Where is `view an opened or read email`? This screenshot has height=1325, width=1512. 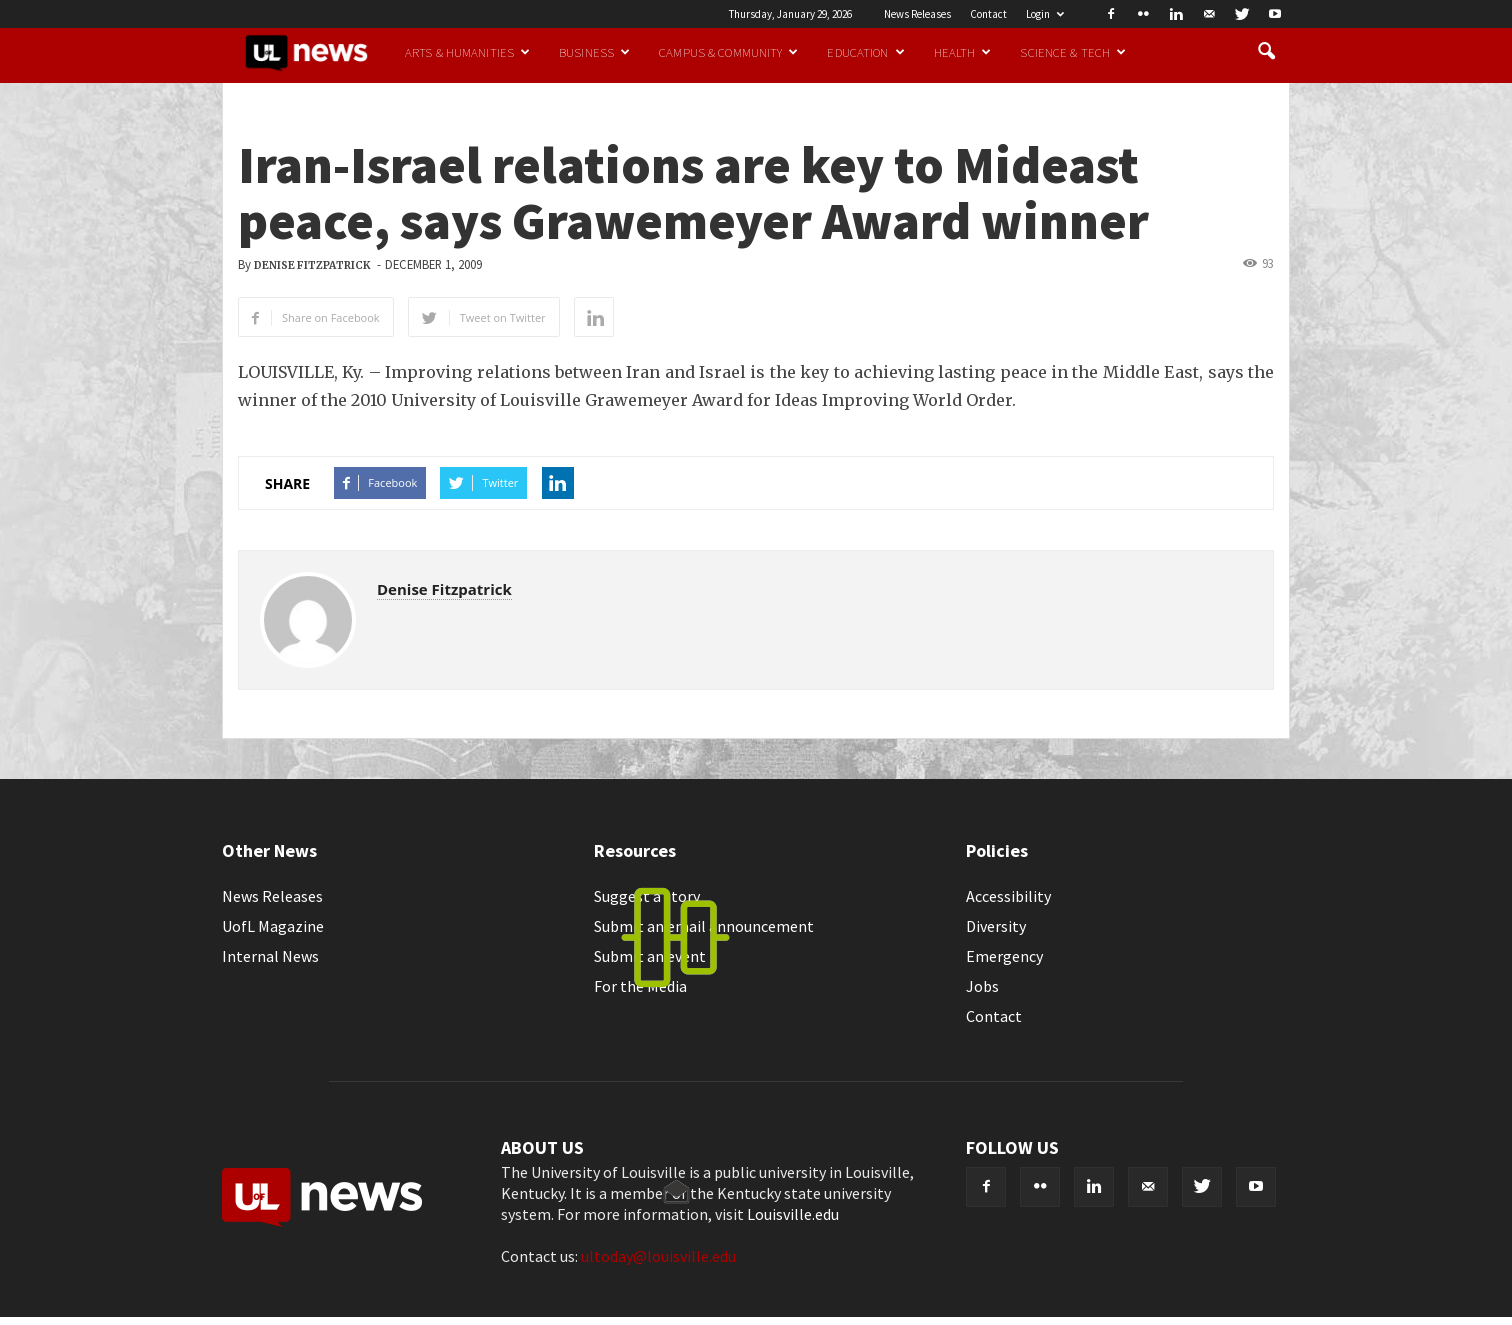
view an opened or read email is located at coordinates (676, 1192).